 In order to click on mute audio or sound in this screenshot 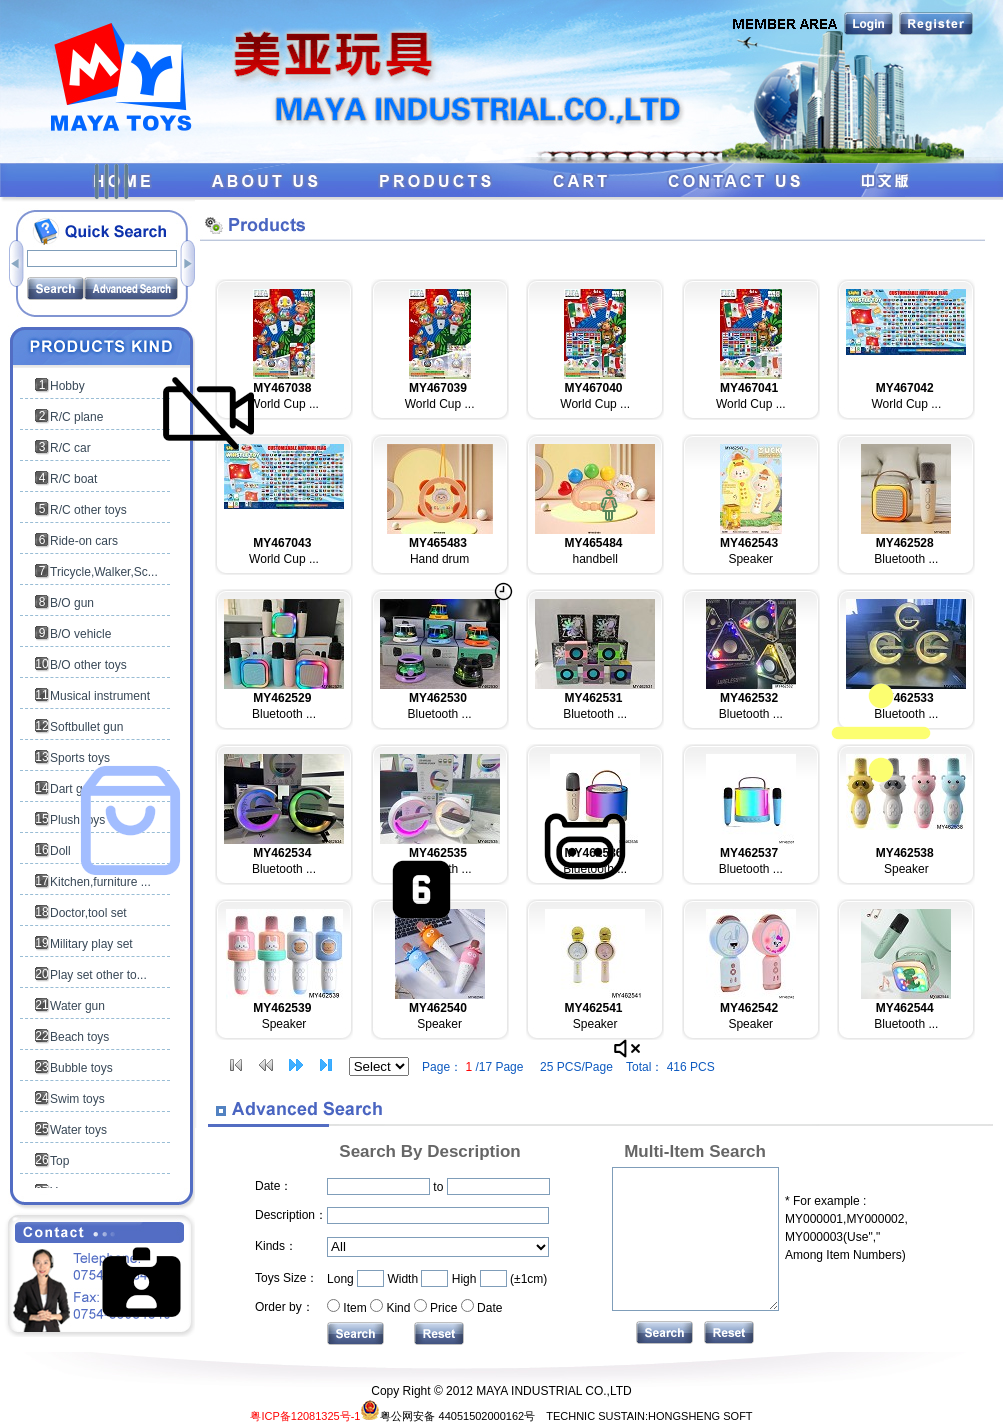, I will do `click(626, 1048)`.